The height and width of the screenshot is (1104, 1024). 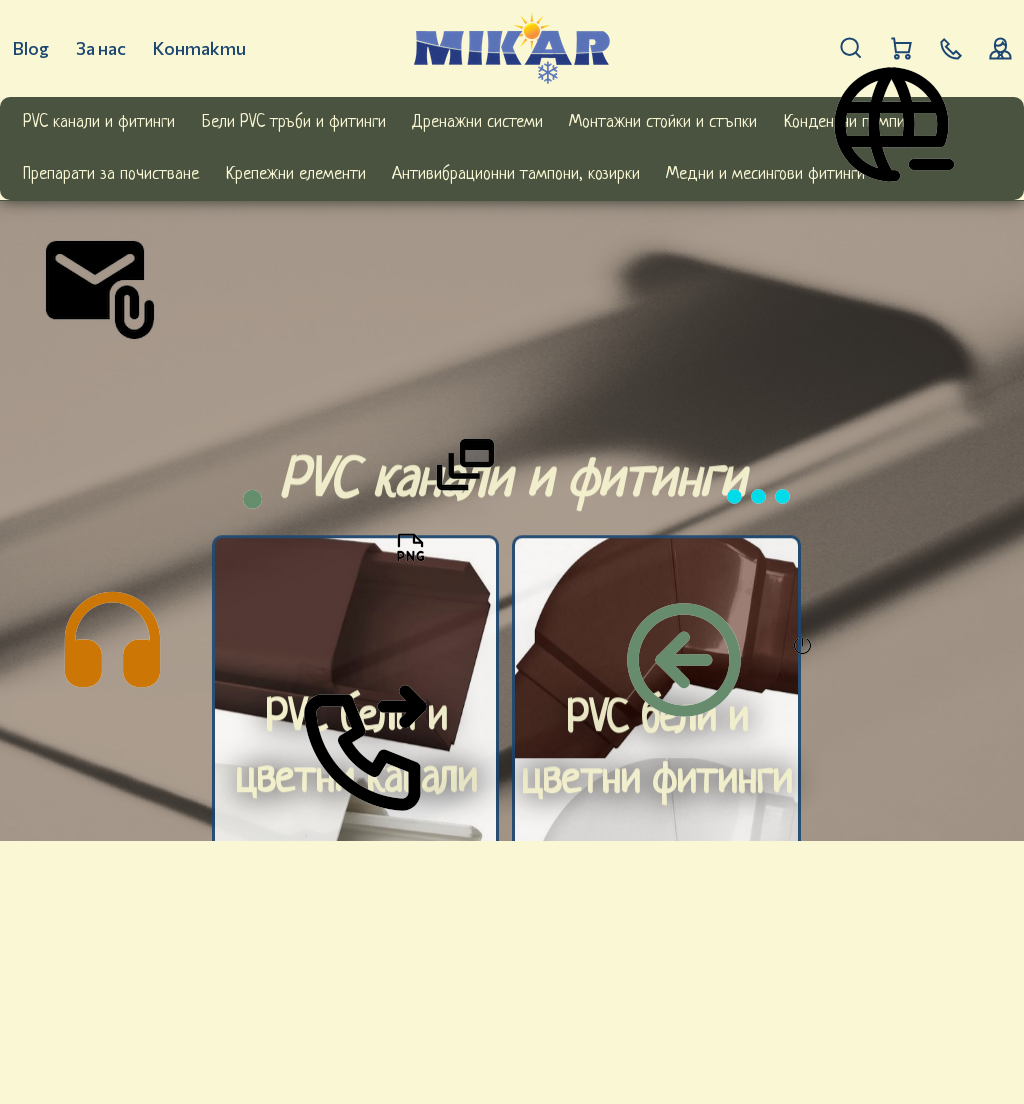 I want to click on open more options menu, so click(x=758, y=496).